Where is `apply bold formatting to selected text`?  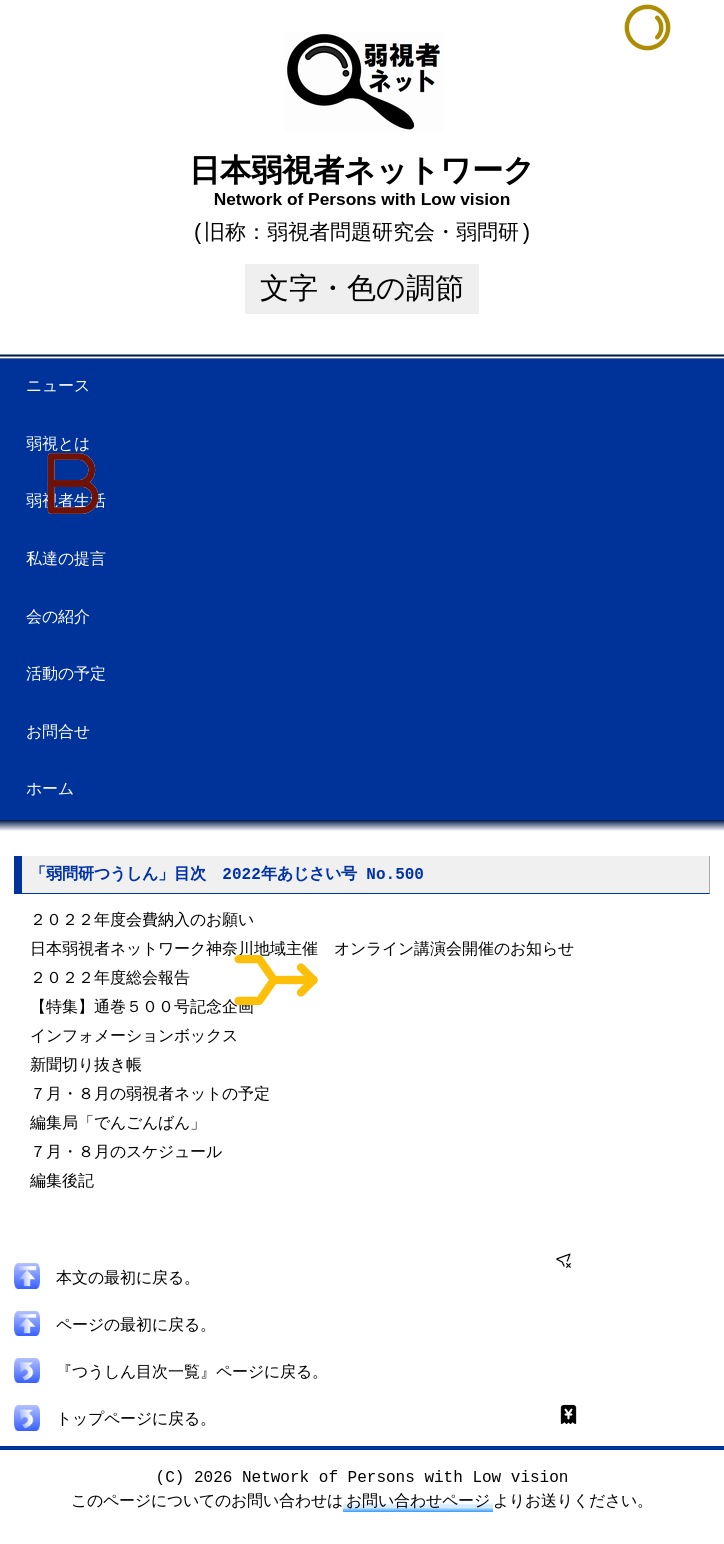
apply bold formatting to selected text is located at coordinates (71, 483).